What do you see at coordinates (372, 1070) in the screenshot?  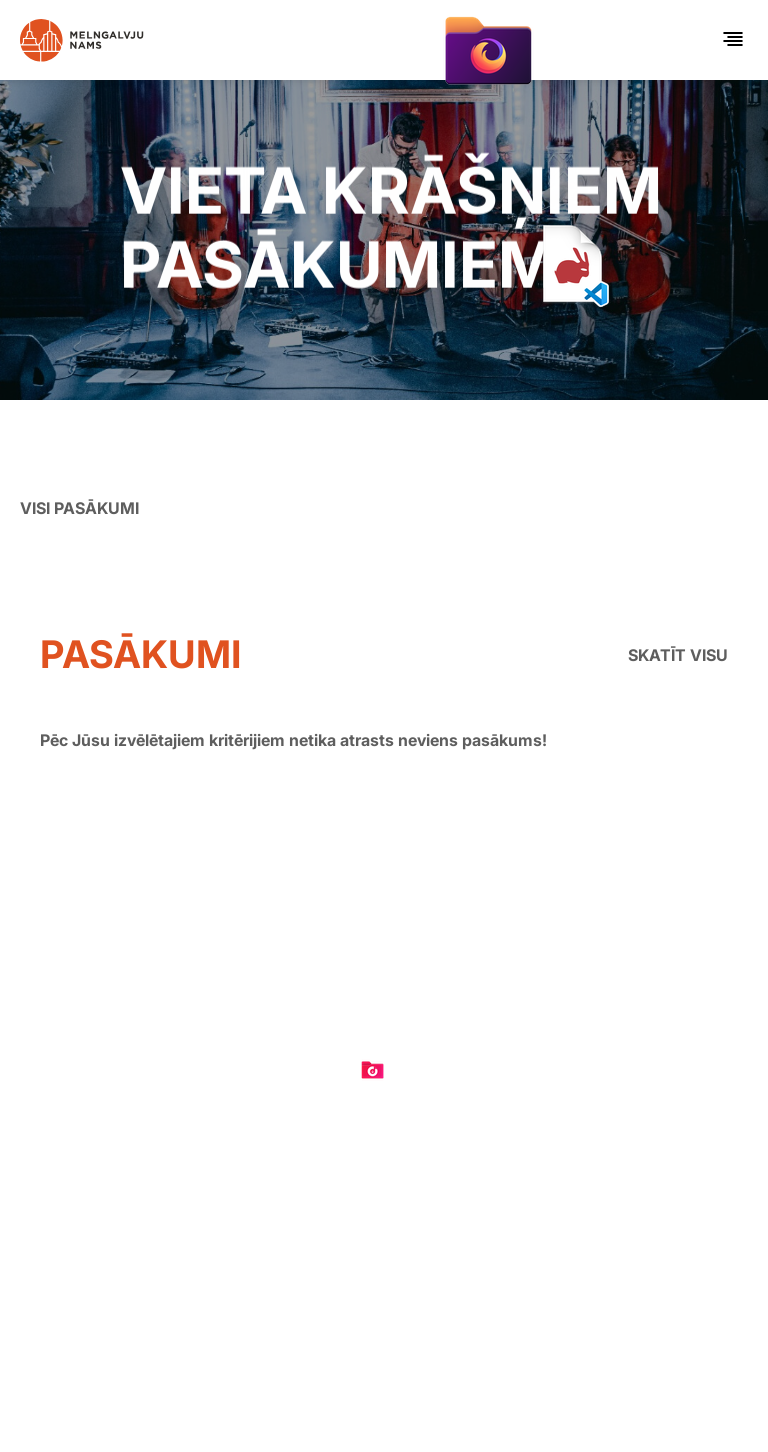 I see `open 4K Tokkit video downloads folder` at bounding box center [372, 1070].